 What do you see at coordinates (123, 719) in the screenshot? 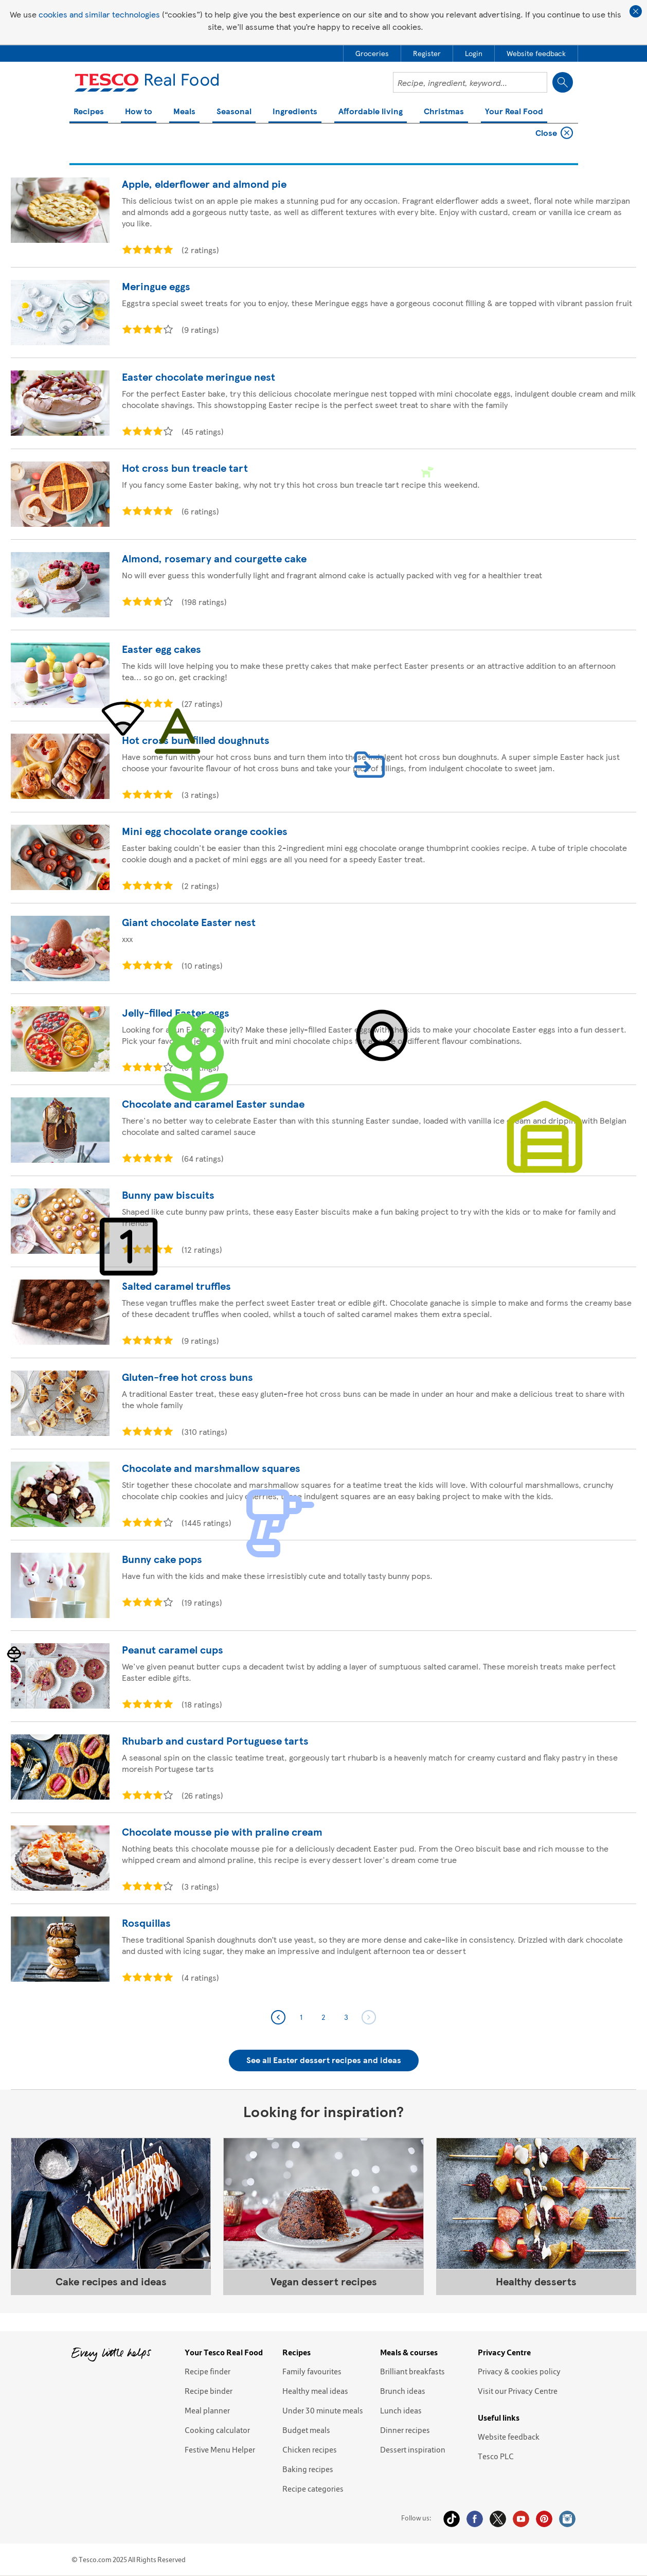
I see `indicates weak wifi signal strength` at bounding box center [123, 719].